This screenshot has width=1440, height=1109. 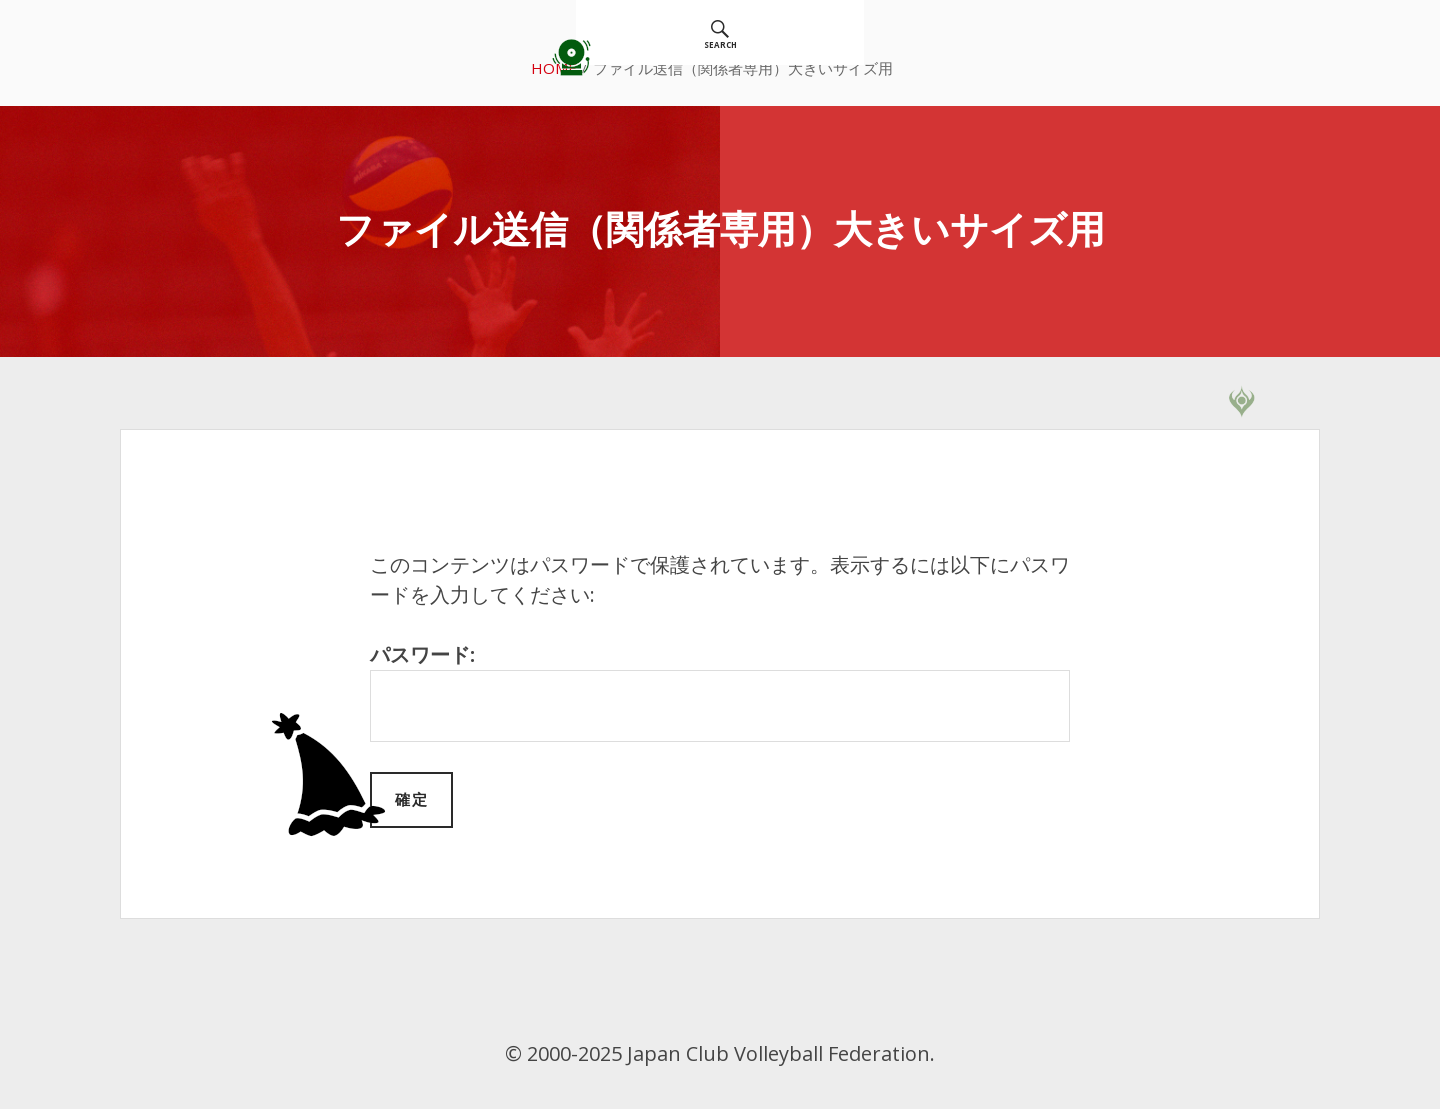 I want to click on activate alien fire ability or power, so click(x=1241, y=401).